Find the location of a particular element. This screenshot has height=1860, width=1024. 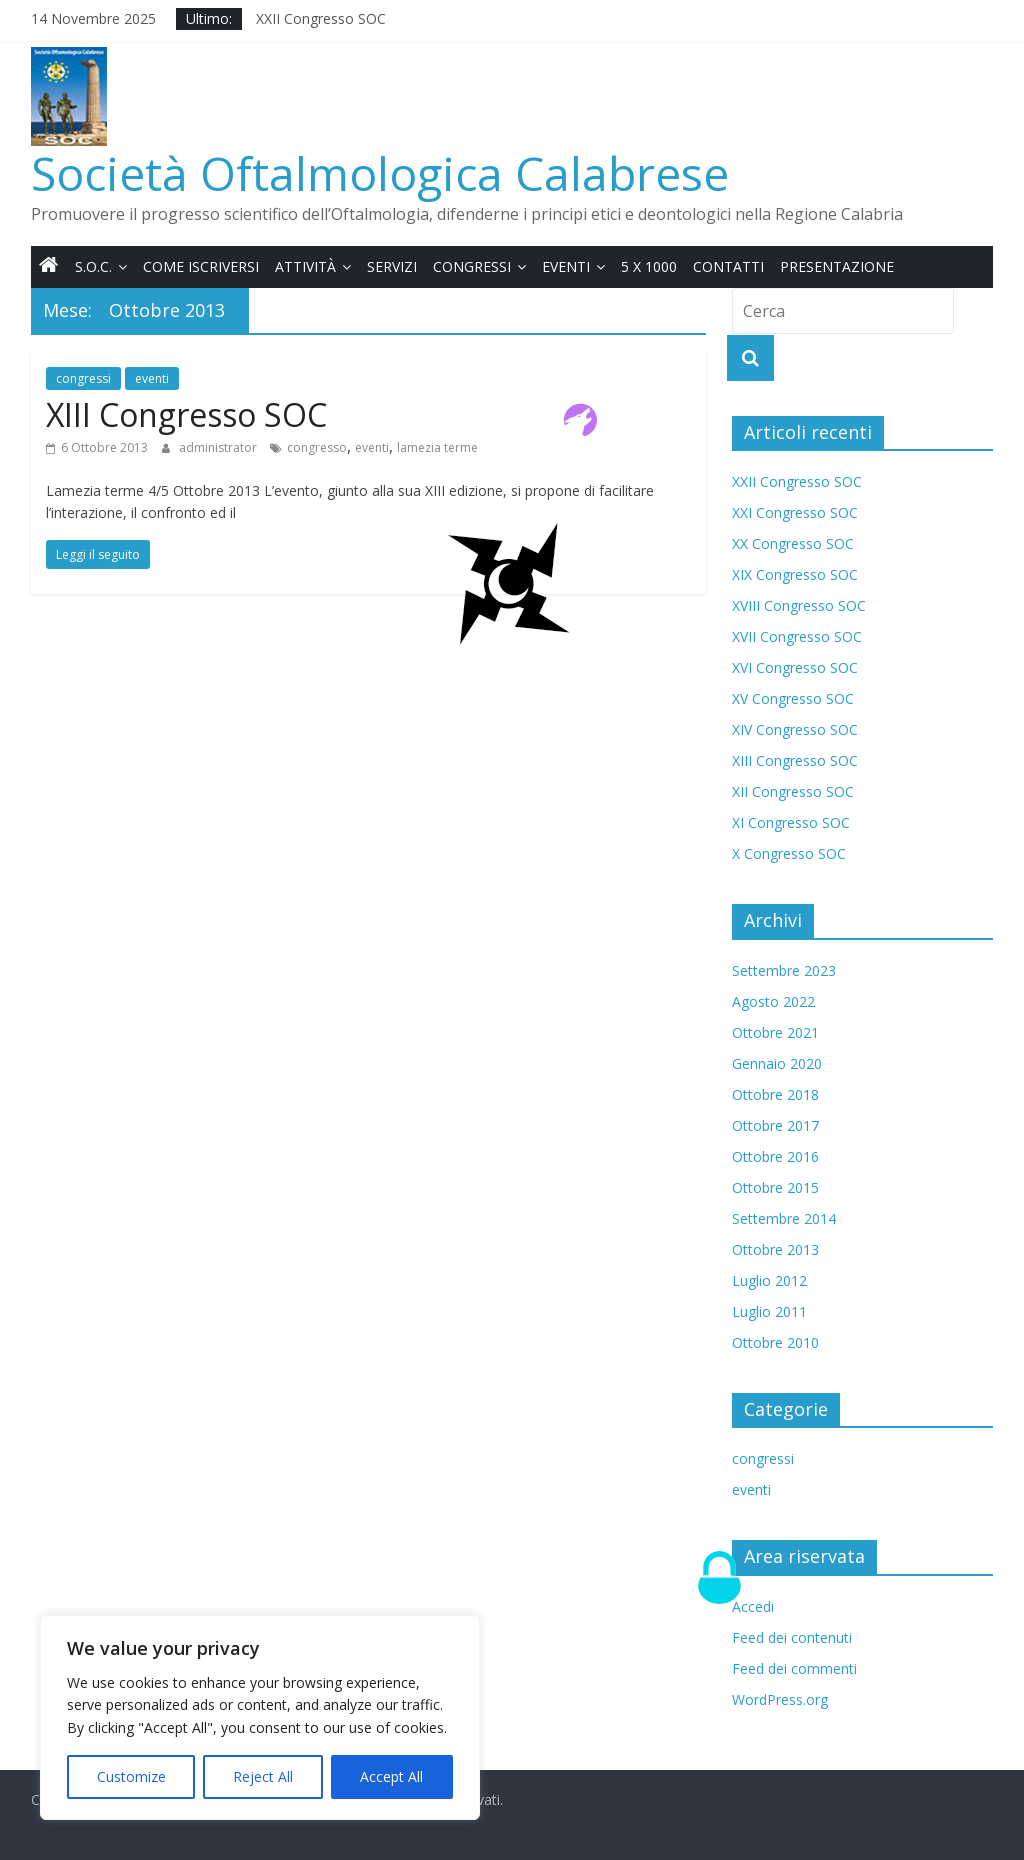

shuriken or ninja throwing star weapon icon is located at coordinates (509, 584).